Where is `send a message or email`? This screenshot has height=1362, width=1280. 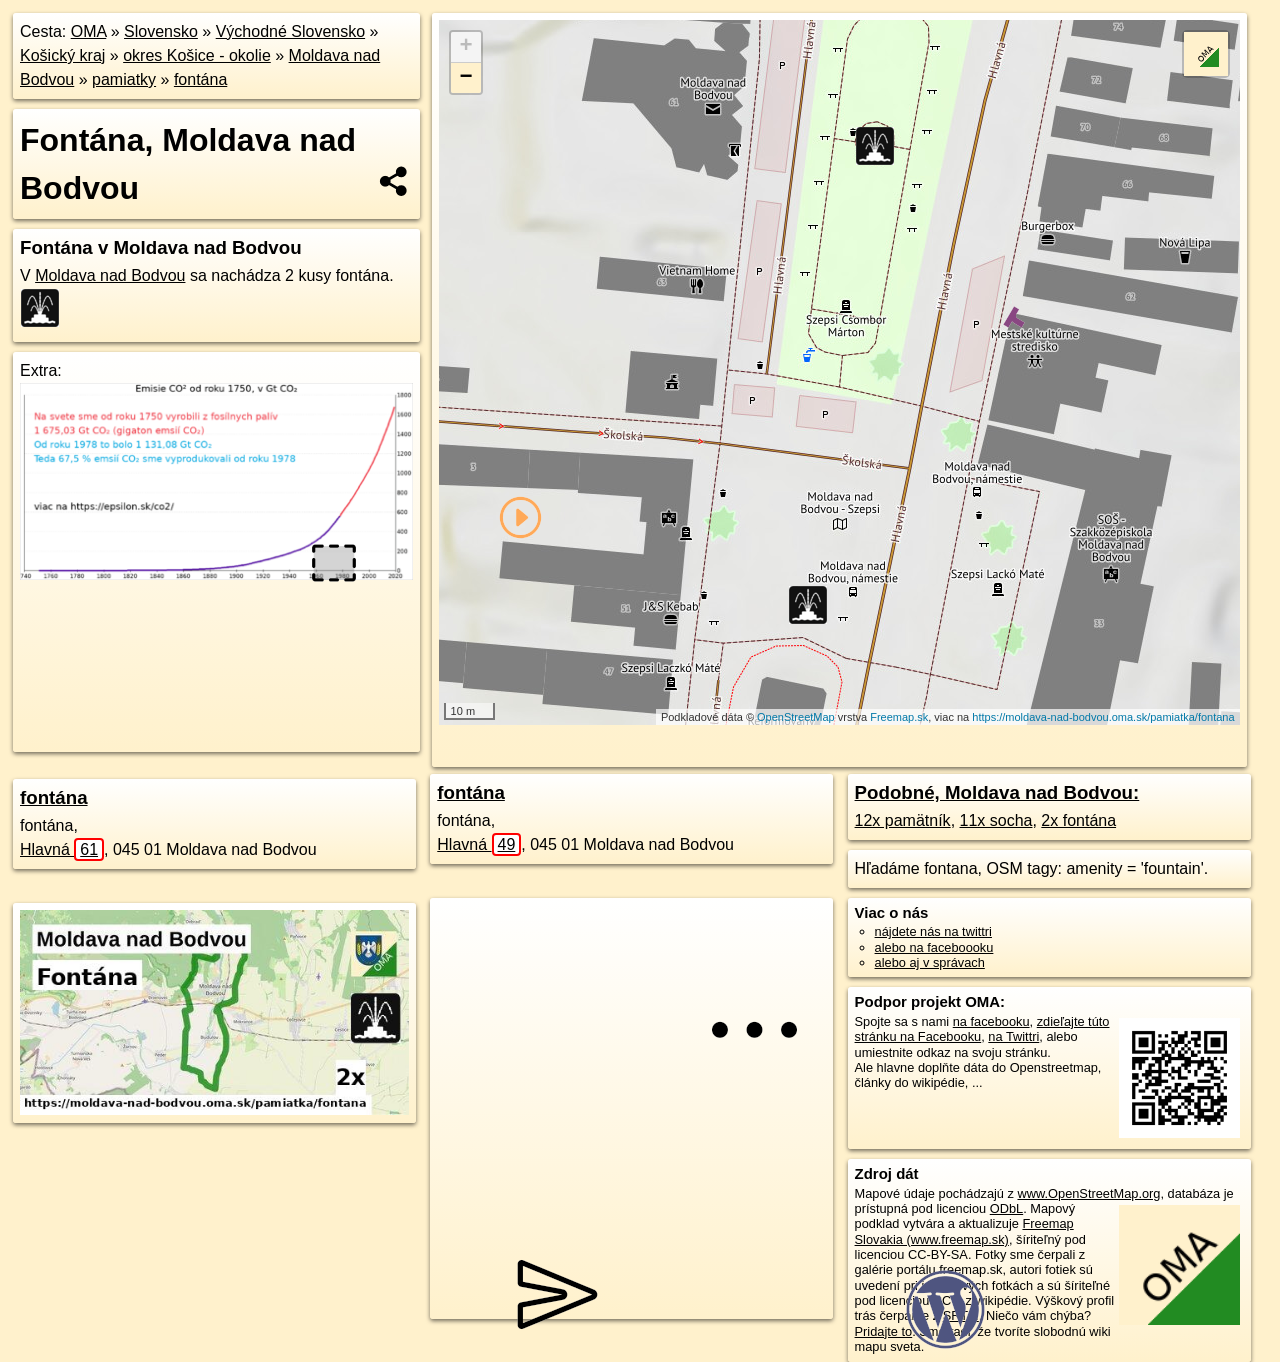 send a message or email is located at coordinates (557, 1294).